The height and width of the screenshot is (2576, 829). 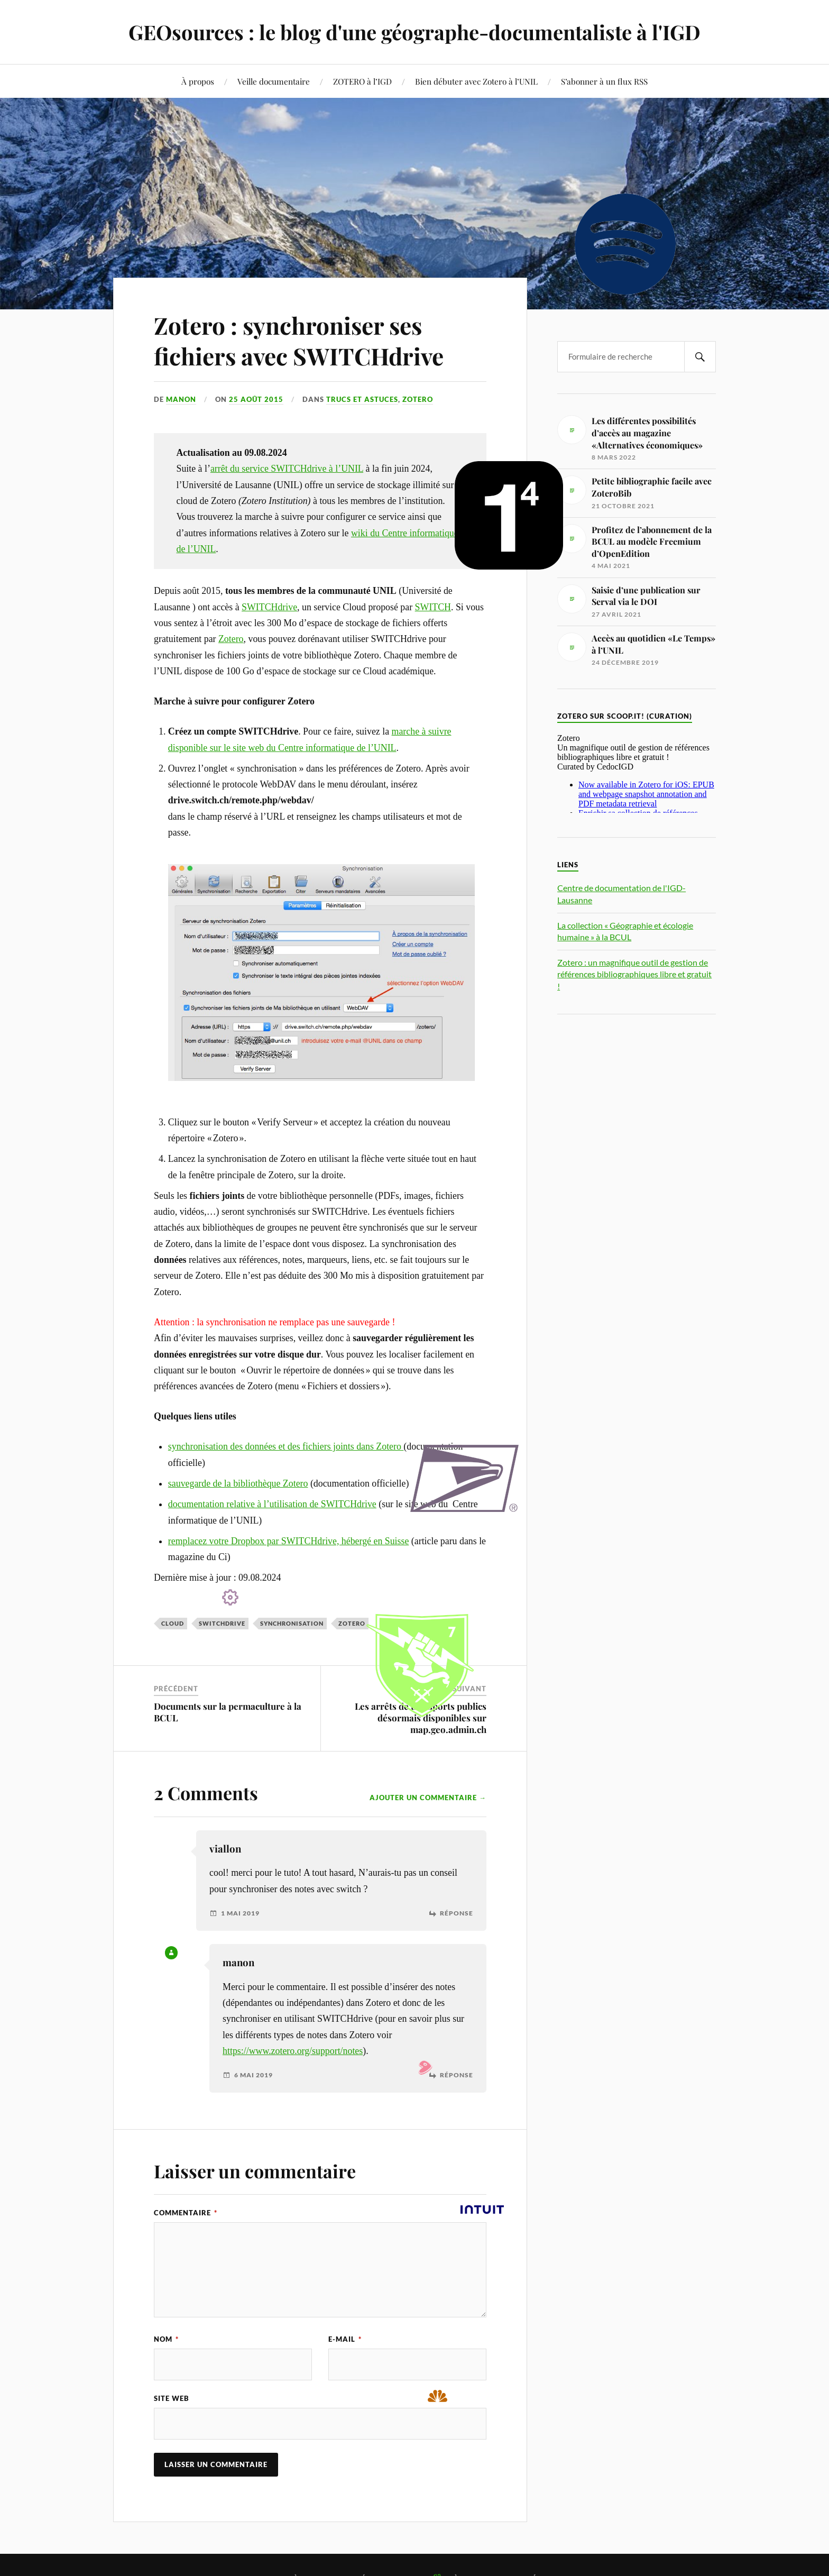 What do you see at coordinates (230, 1597) in the screenshot?
I see `access settings or preferences` at bounding box center [230, 1597].